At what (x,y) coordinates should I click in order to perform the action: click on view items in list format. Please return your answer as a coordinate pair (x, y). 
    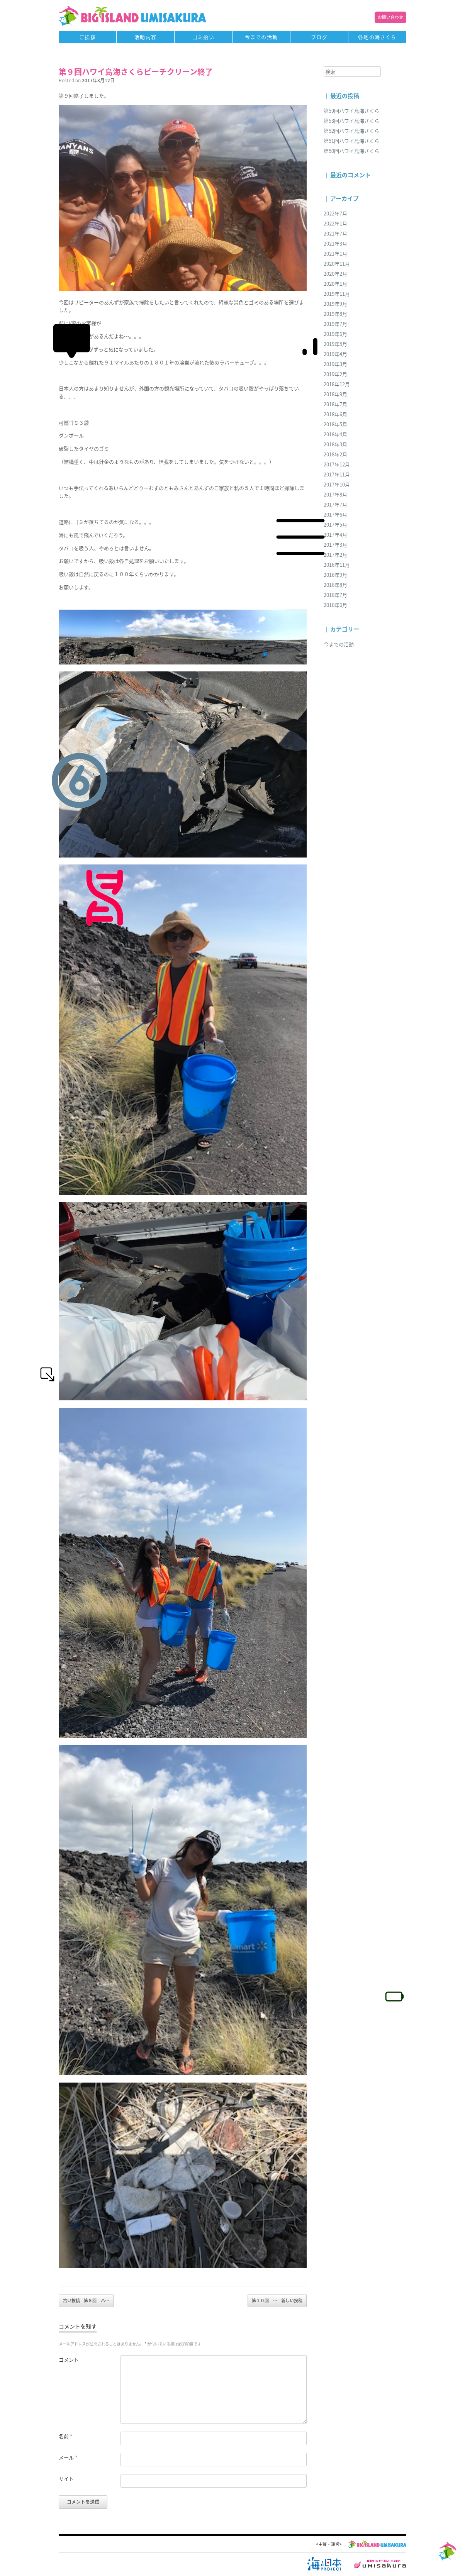
    Looking at the image, I should click on (300, 537).